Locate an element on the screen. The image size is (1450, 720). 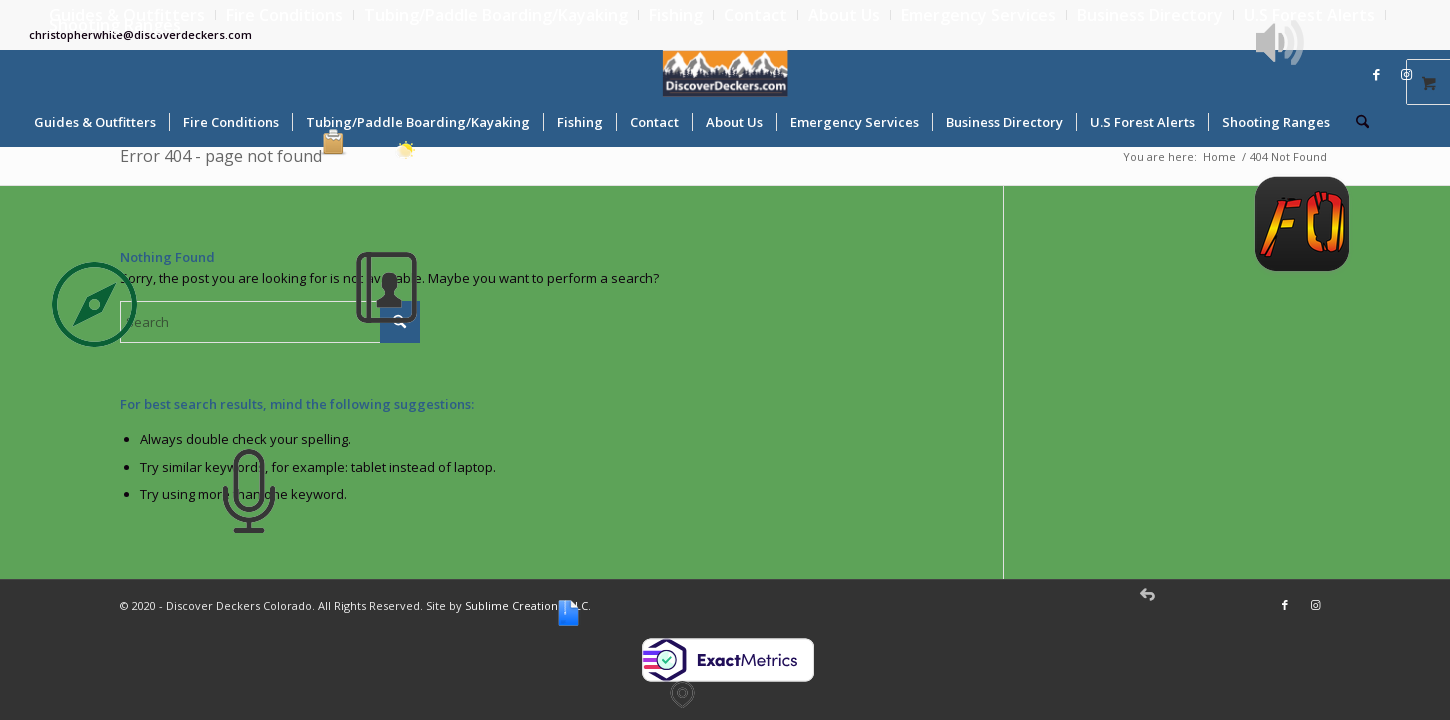
indicates a task or assignment is overdue is located at coordinates (333, 142).